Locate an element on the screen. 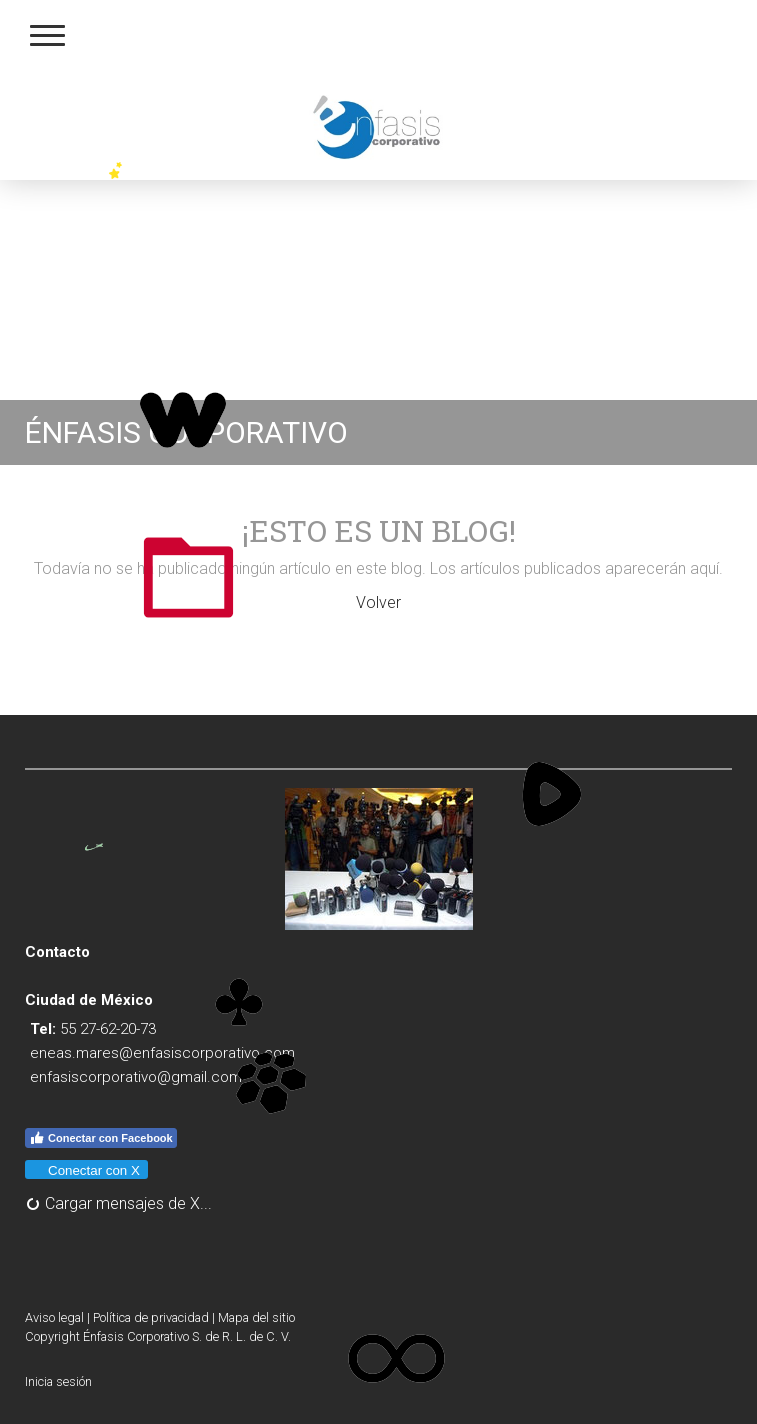 This screenshot has height=1424, width=757. visit the Norwegian Air website is located at coordinates (94, 847).